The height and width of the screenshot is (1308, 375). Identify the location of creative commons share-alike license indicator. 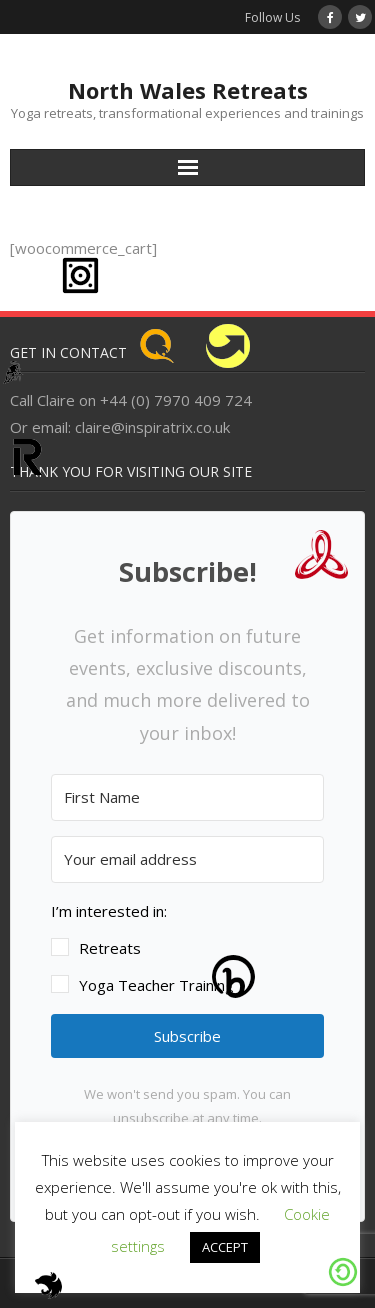
(343, 1272).